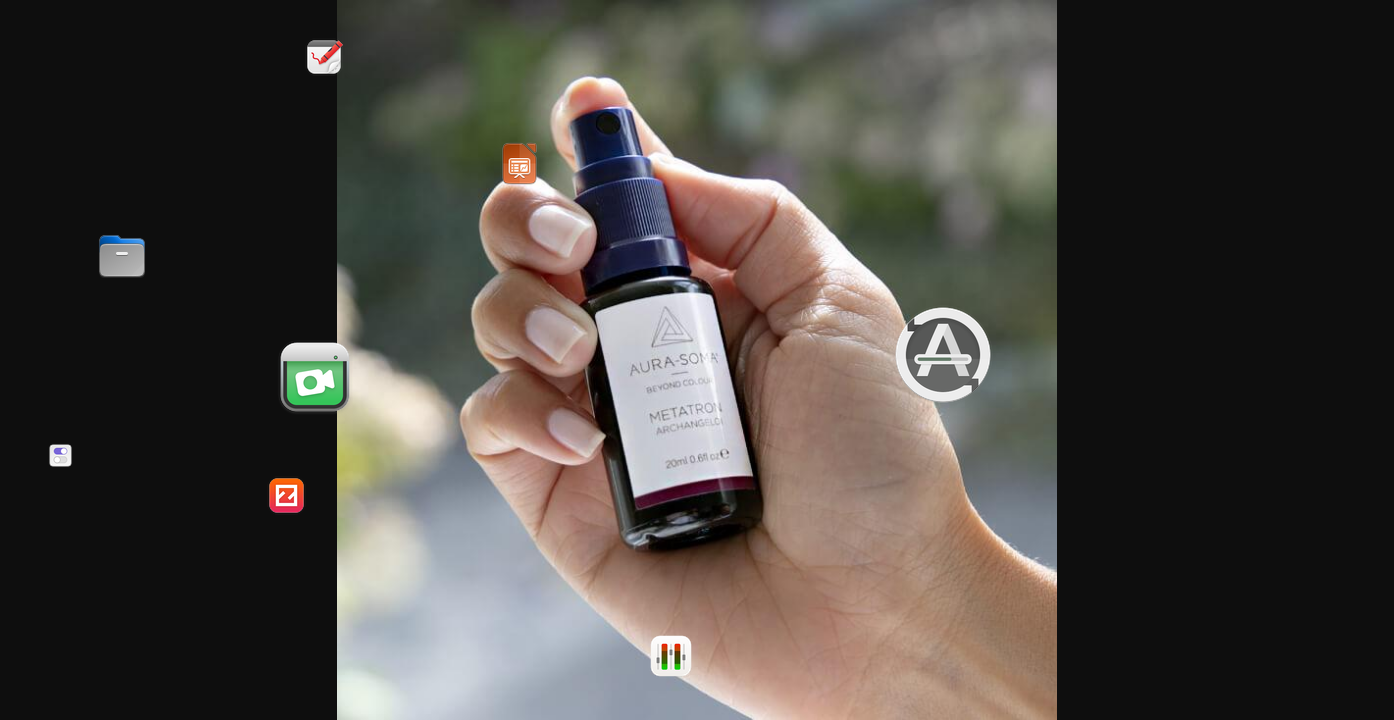  What do you see at coordinates (60, 455) in the screenshot?
I see `open gnome tweaks to customize system settings` at bounding box center [60, 455].